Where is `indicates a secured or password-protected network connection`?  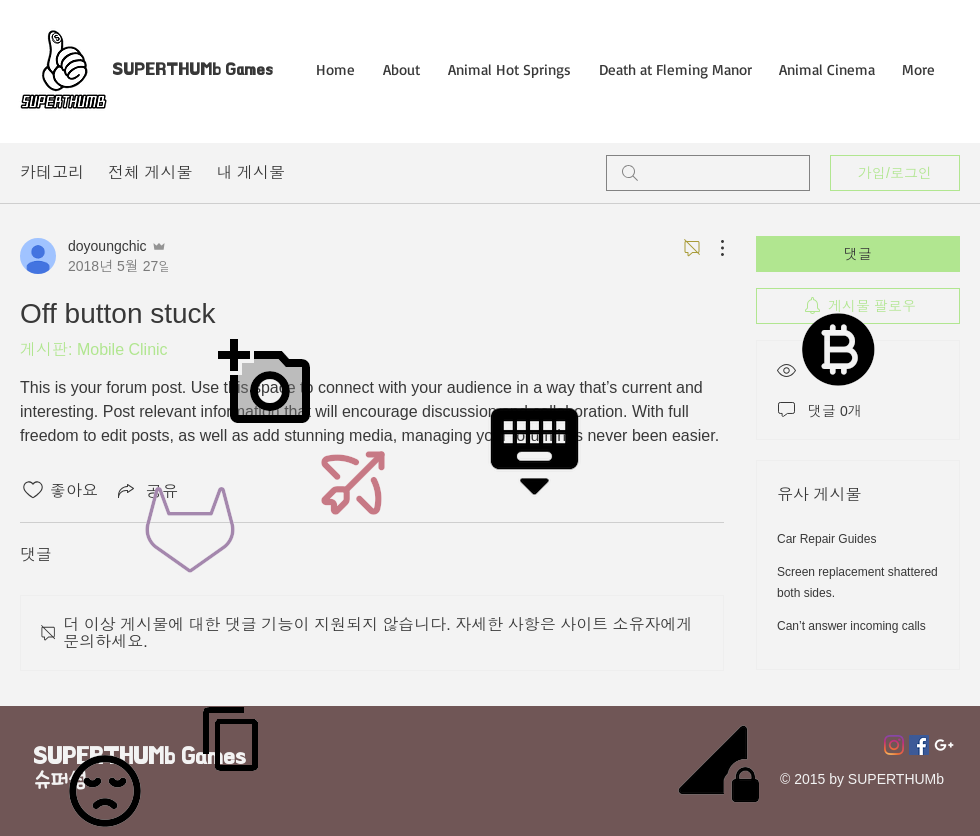 indicates a secured or password-protected network connection is located at coordinates (716, 763).